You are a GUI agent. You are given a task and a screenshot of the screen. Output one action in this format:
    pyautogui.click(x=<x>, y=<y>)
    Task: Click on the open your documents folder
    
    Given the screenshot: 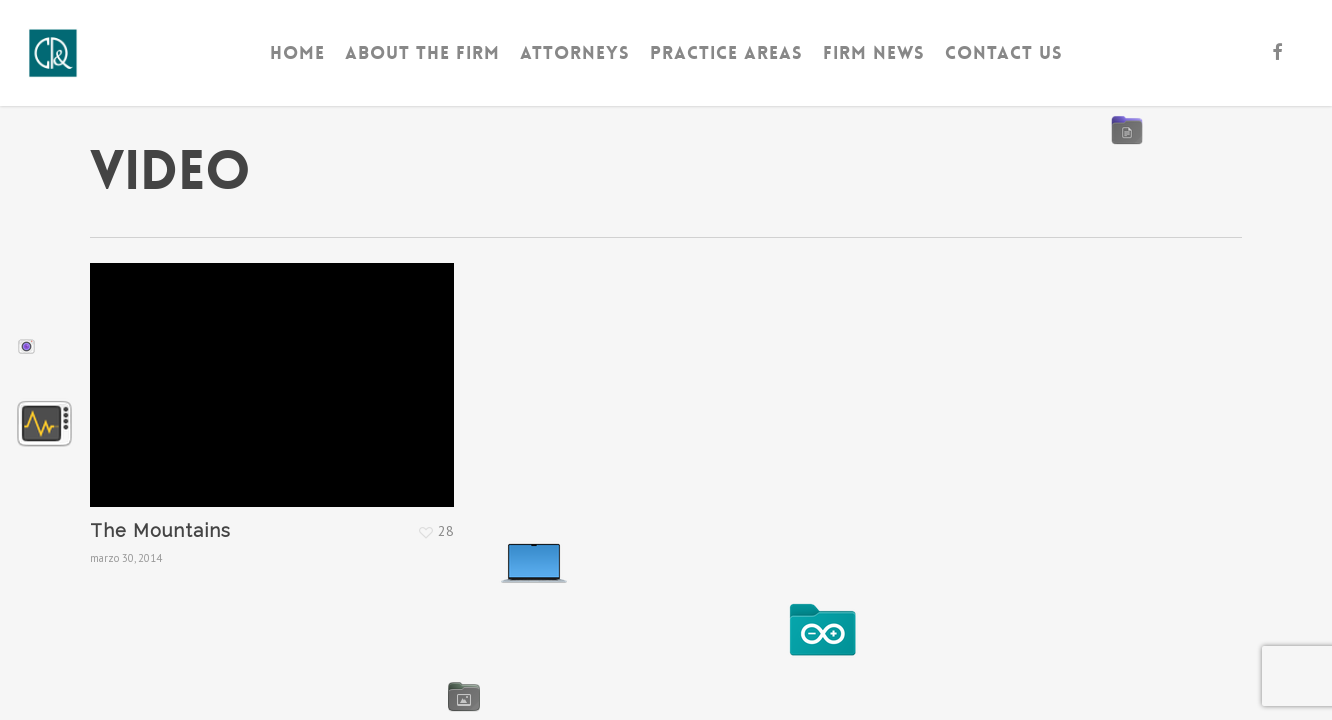 What is the action you would take?
    pyautogui.click(x=1127, y=130)
    